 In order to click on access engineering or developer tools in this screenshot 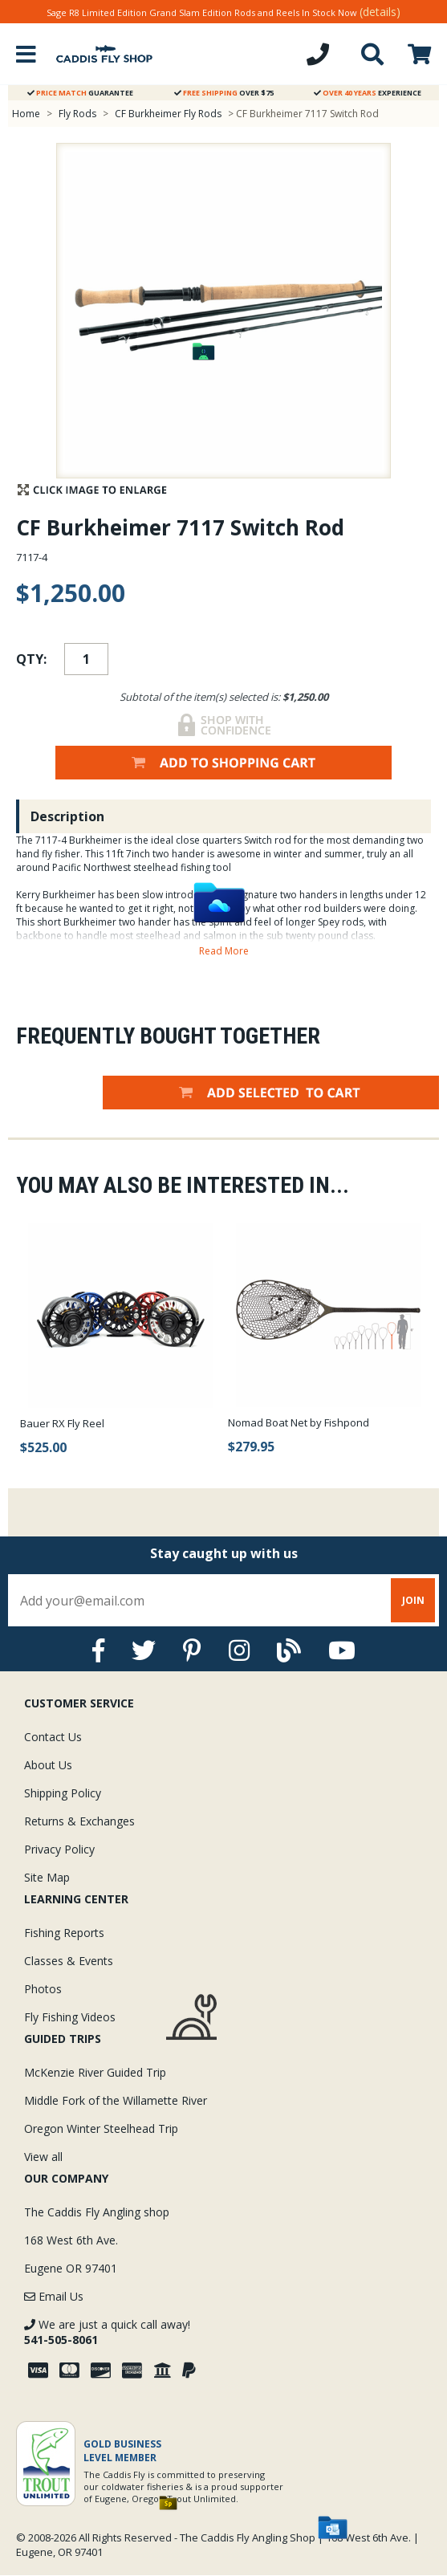, I will do `click(191, 2017)`.